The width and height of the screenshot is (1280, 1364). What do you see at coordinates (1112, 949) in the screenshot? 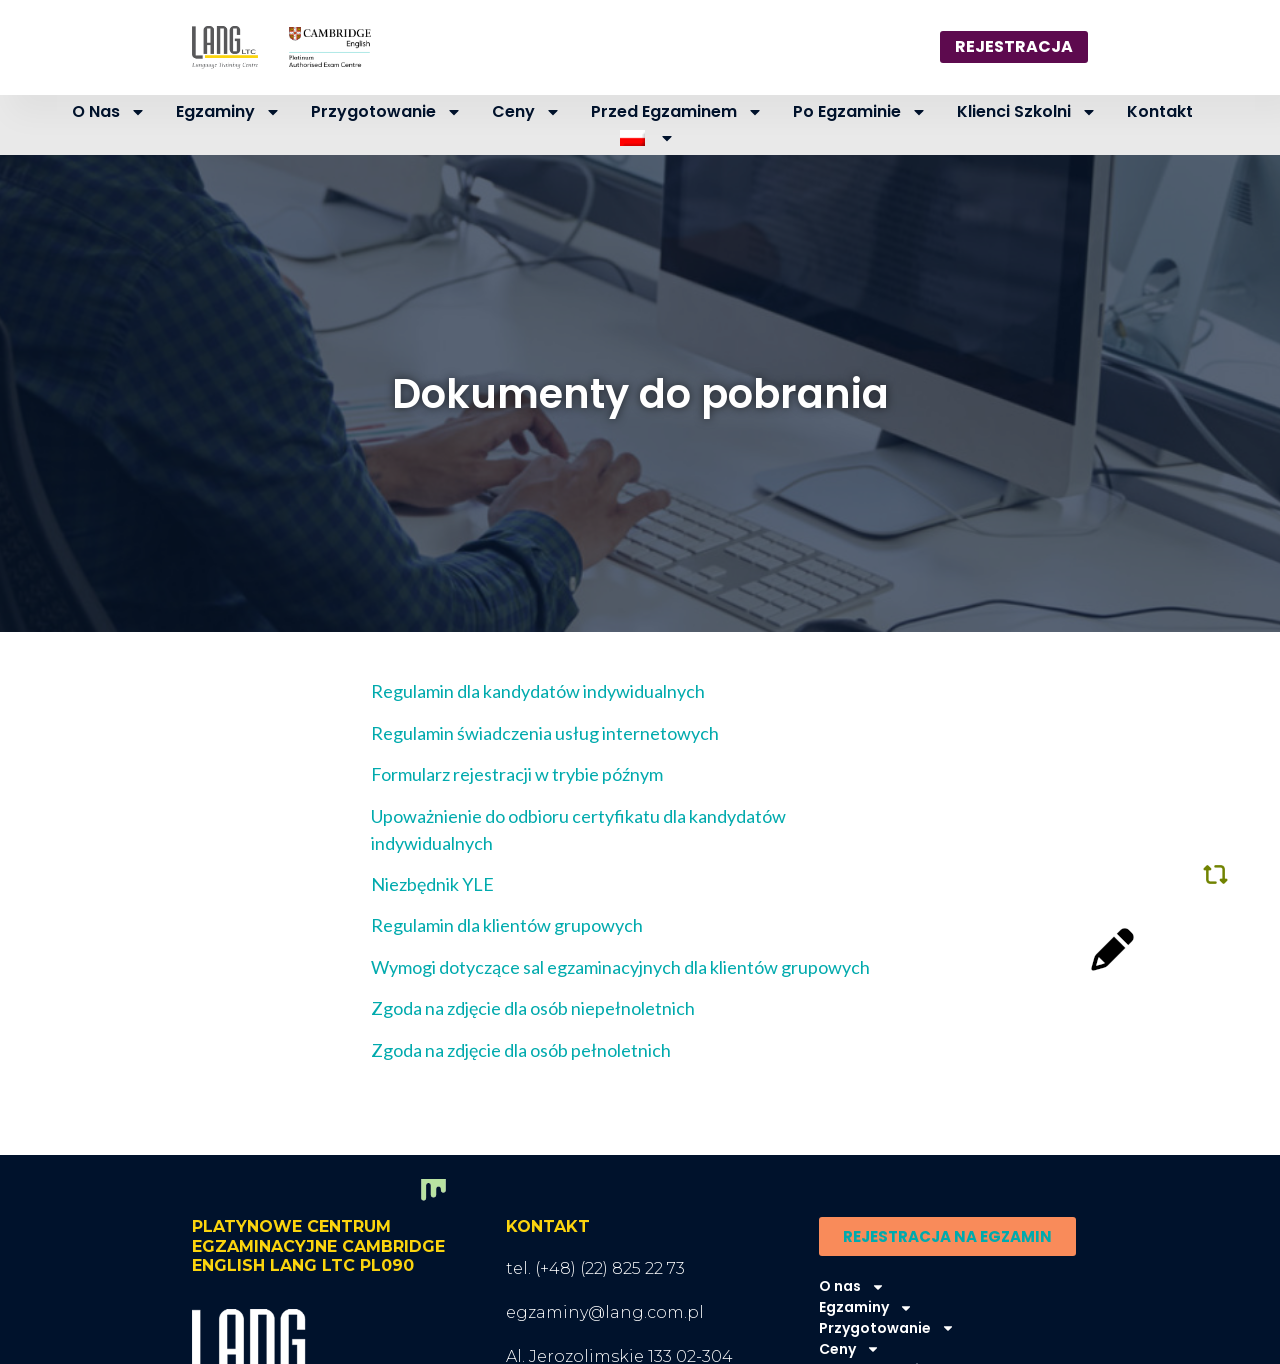
I see `edit or modify content` at bounding box center [1112, 949].